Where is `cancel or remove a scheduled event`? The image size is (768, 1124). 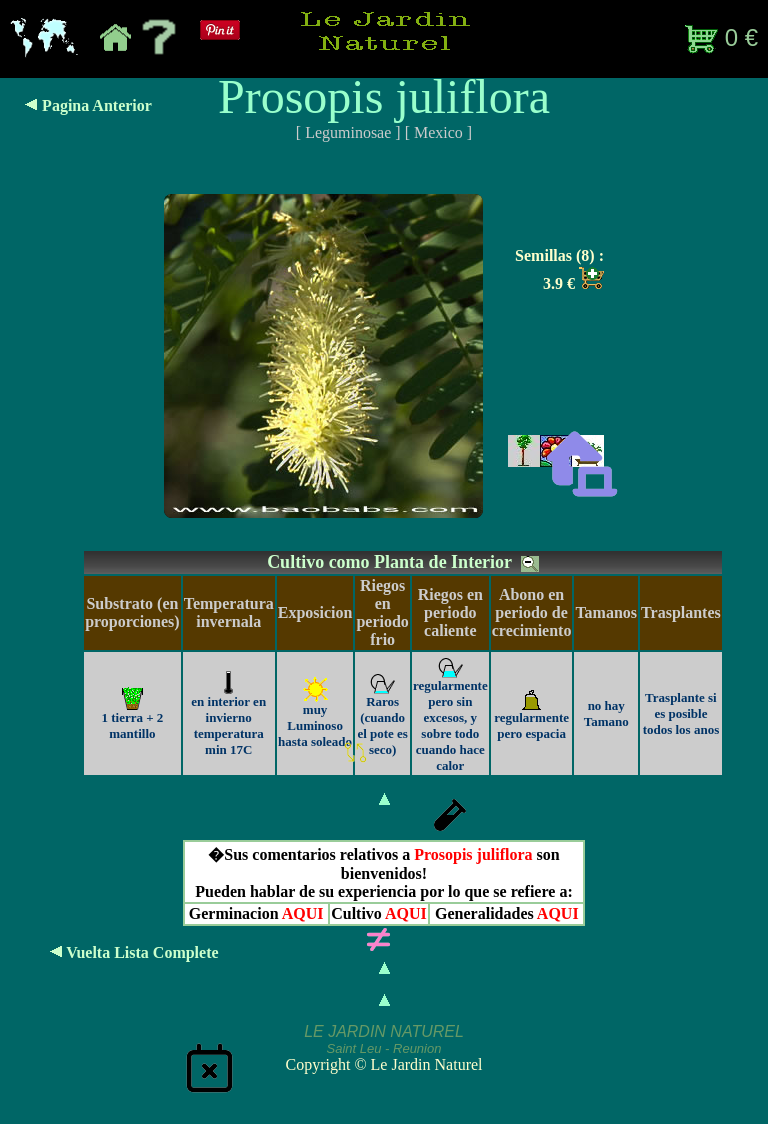 cancel or remove a scheduled event is located at coordinates (209, 1069).